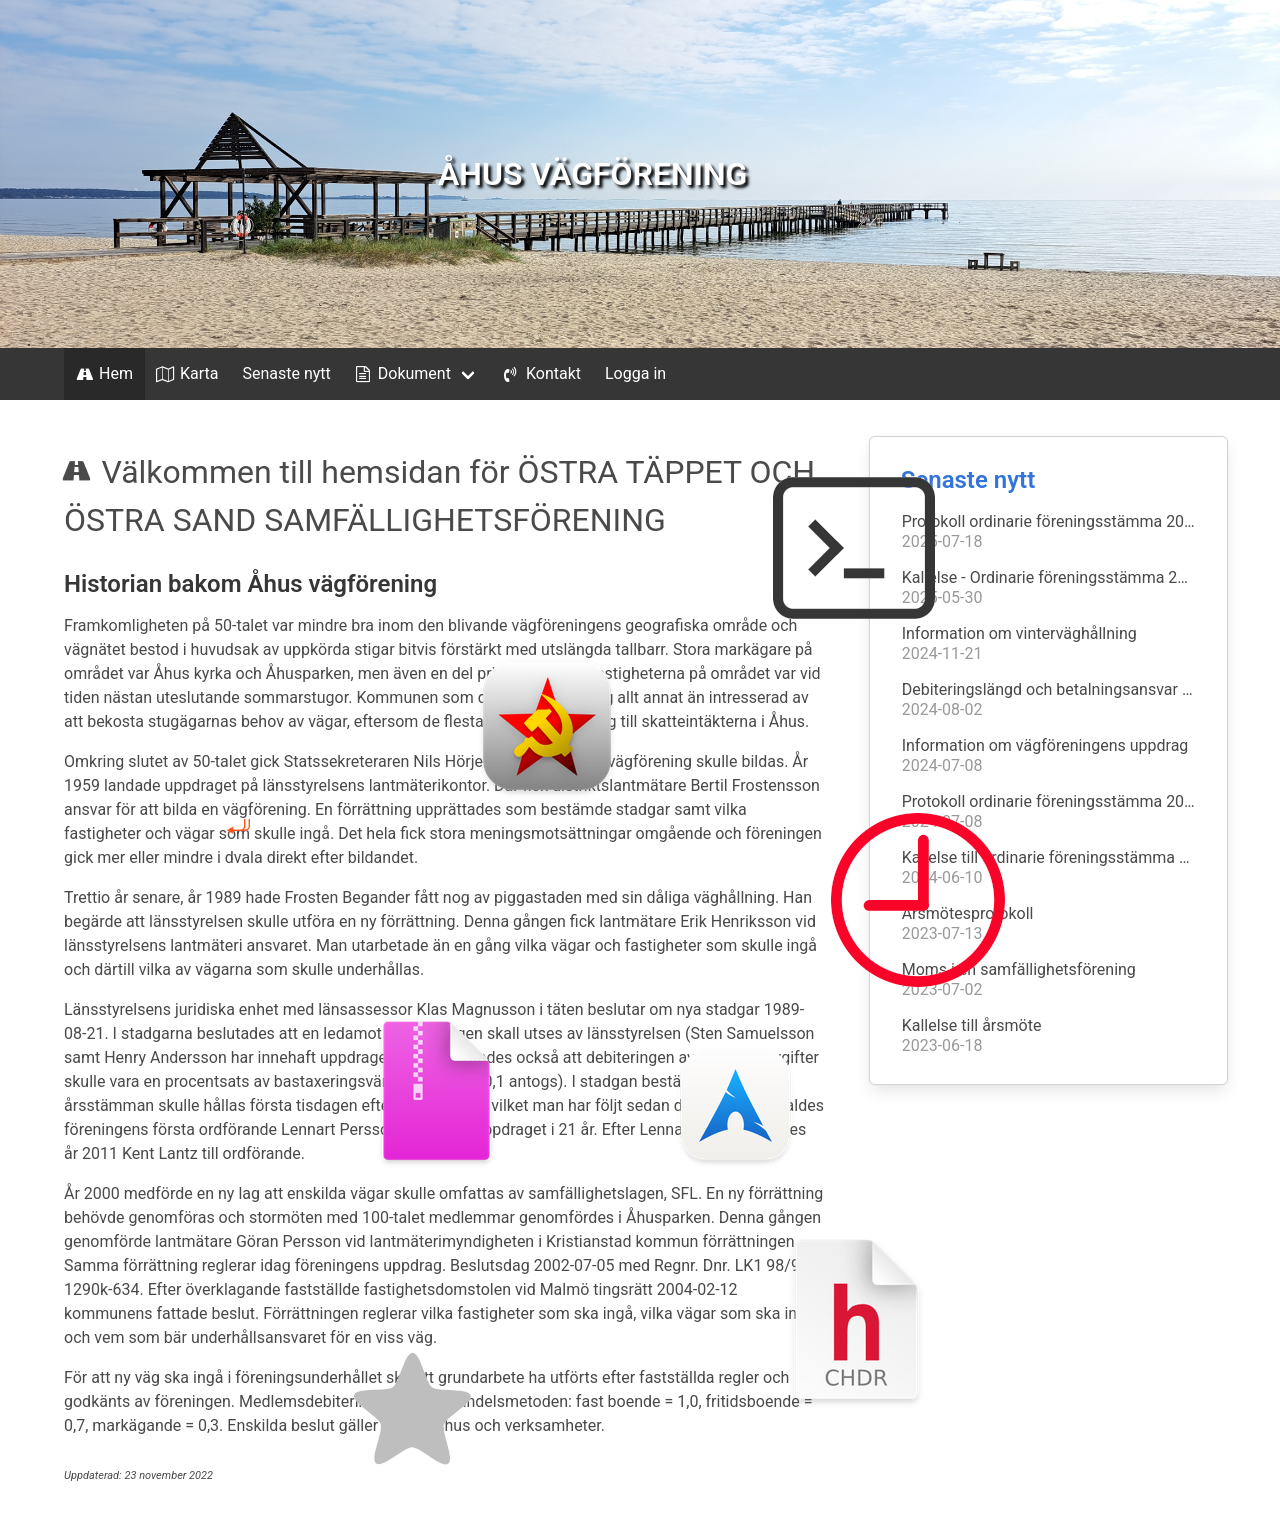 The height and width of the screenshot is (1534, 1280). I want to click on open a compressed RAR archive file, so click(436, 1093).